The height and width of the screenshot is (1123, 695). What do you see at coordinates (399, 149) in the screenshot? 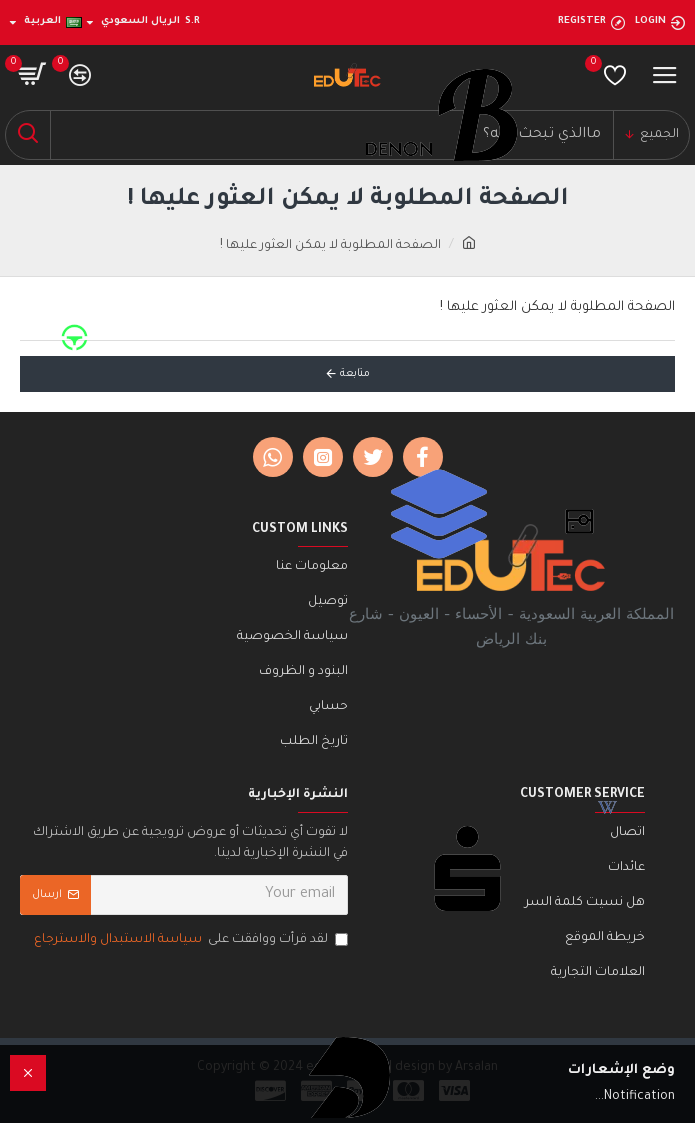
I see `denon brand logo` at bounding box center [399, 149].